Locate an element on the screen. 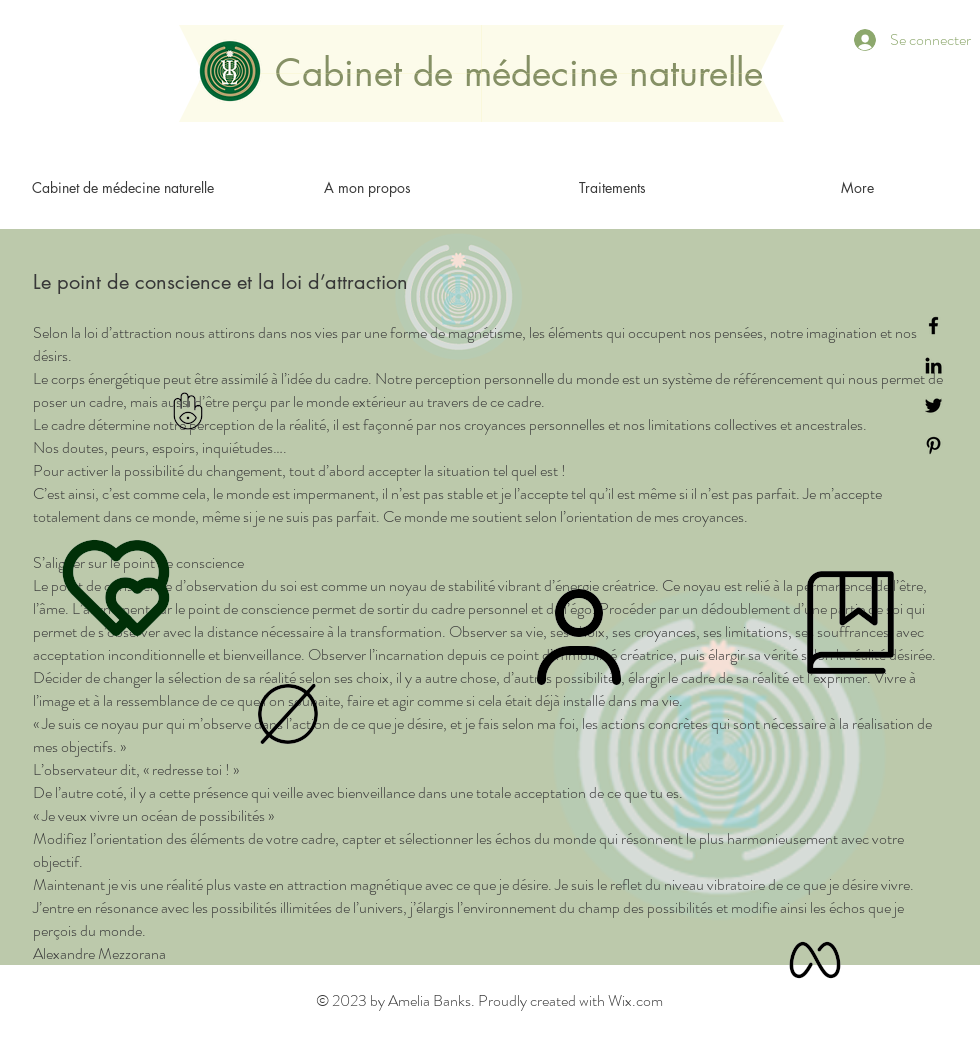  view your profile is located at coordinates (579, 637).